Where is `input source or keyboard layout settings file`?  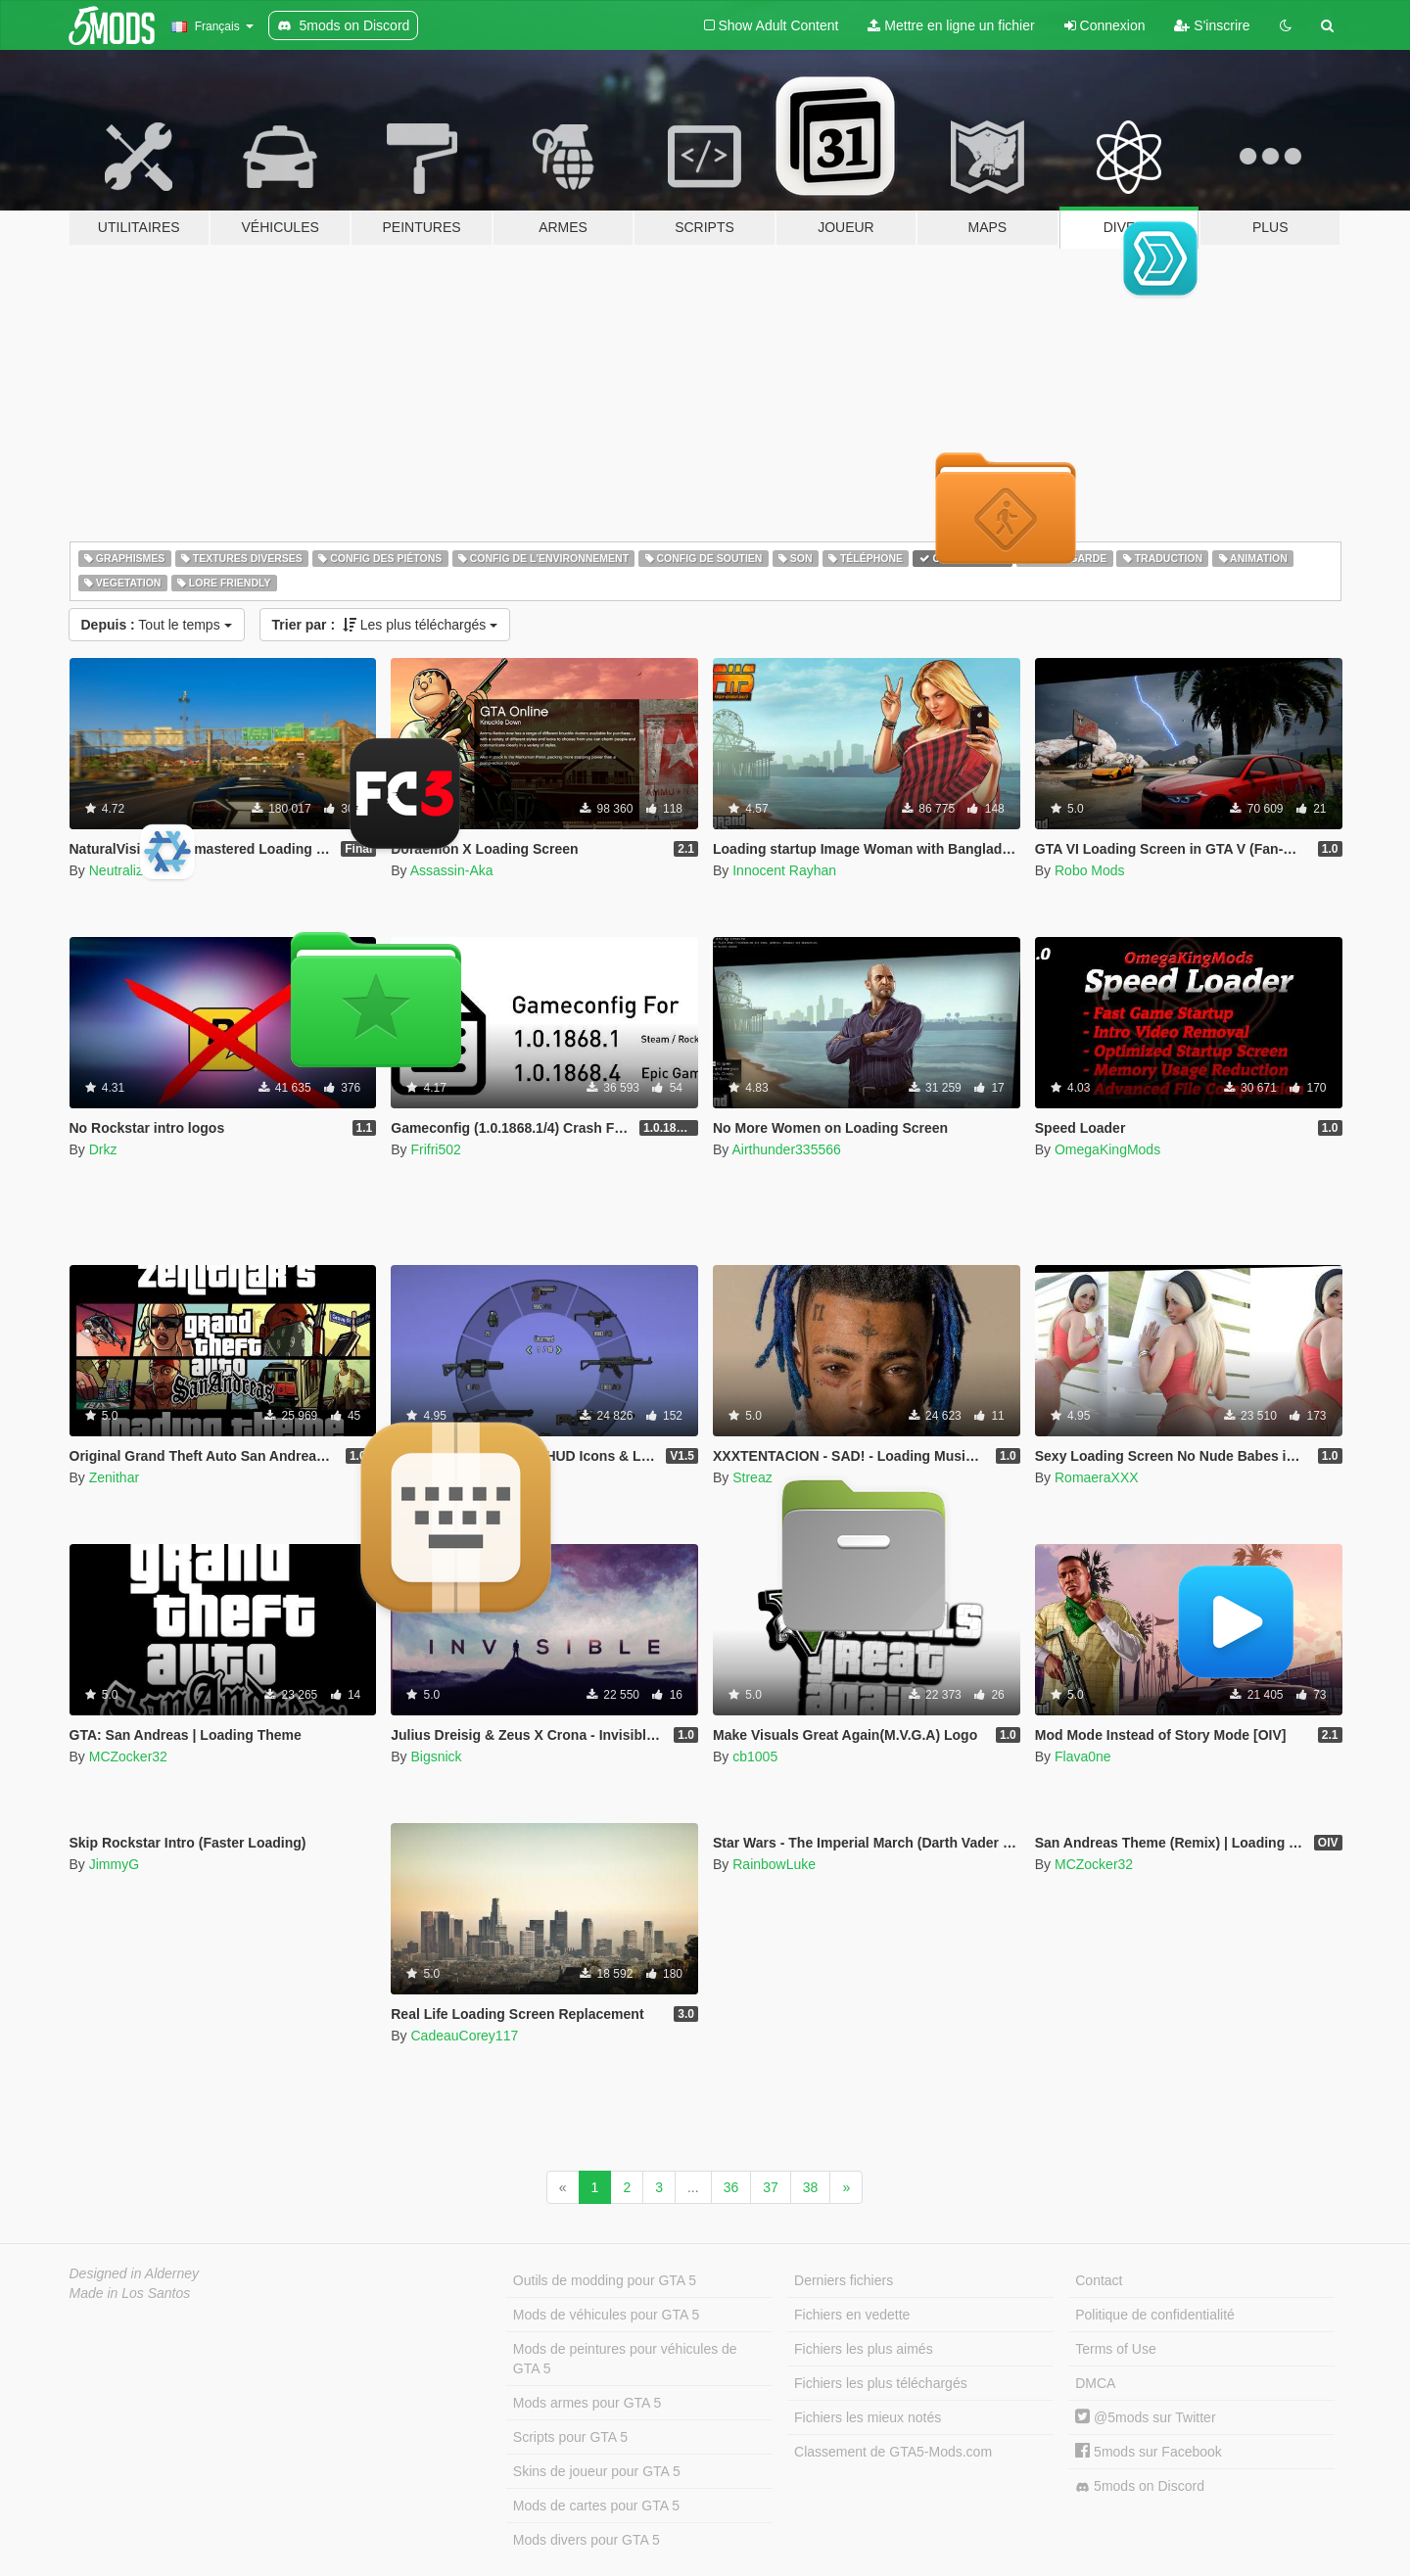
input source or keyboard layout settings file is located at coordinates (455, 1521).